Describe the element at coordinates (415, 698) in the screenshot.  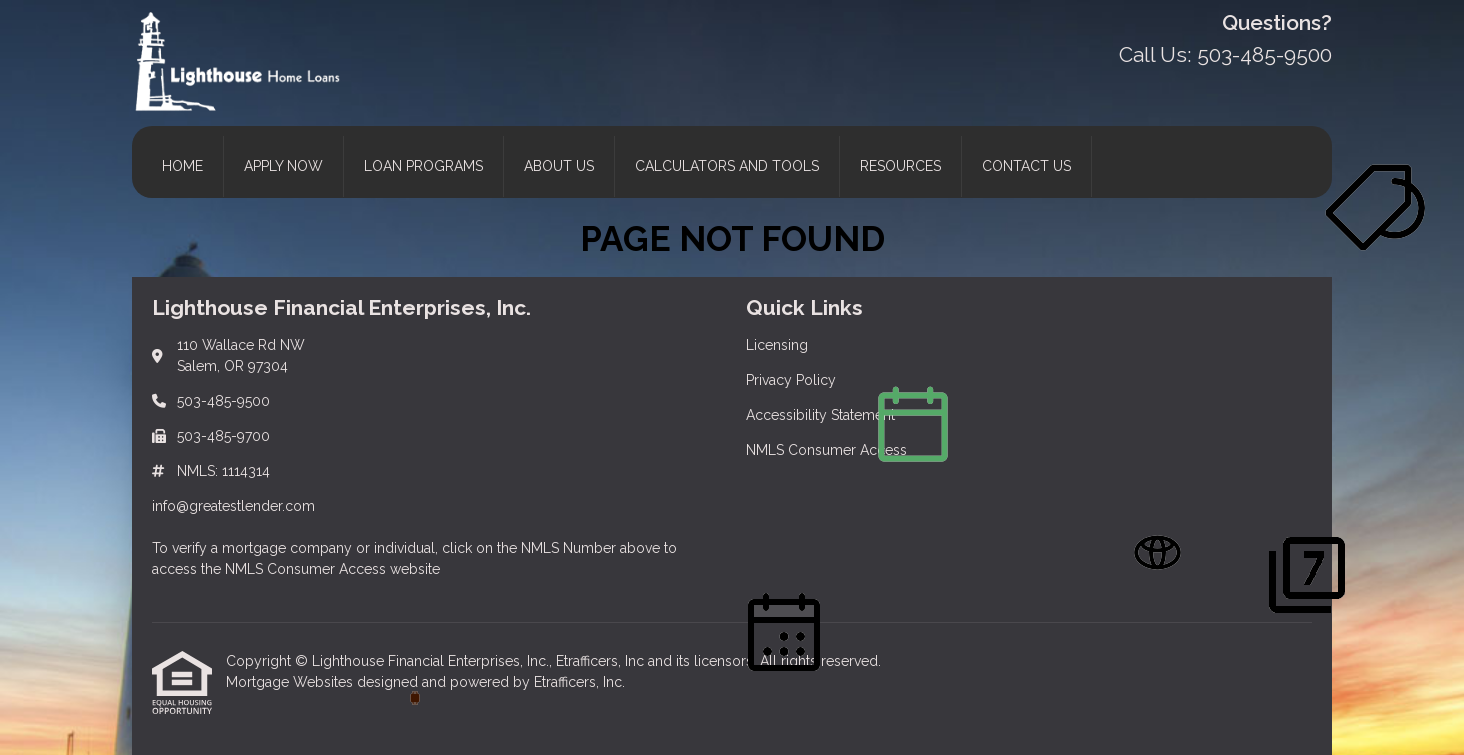
I see `access smartwatch settings` at that location.